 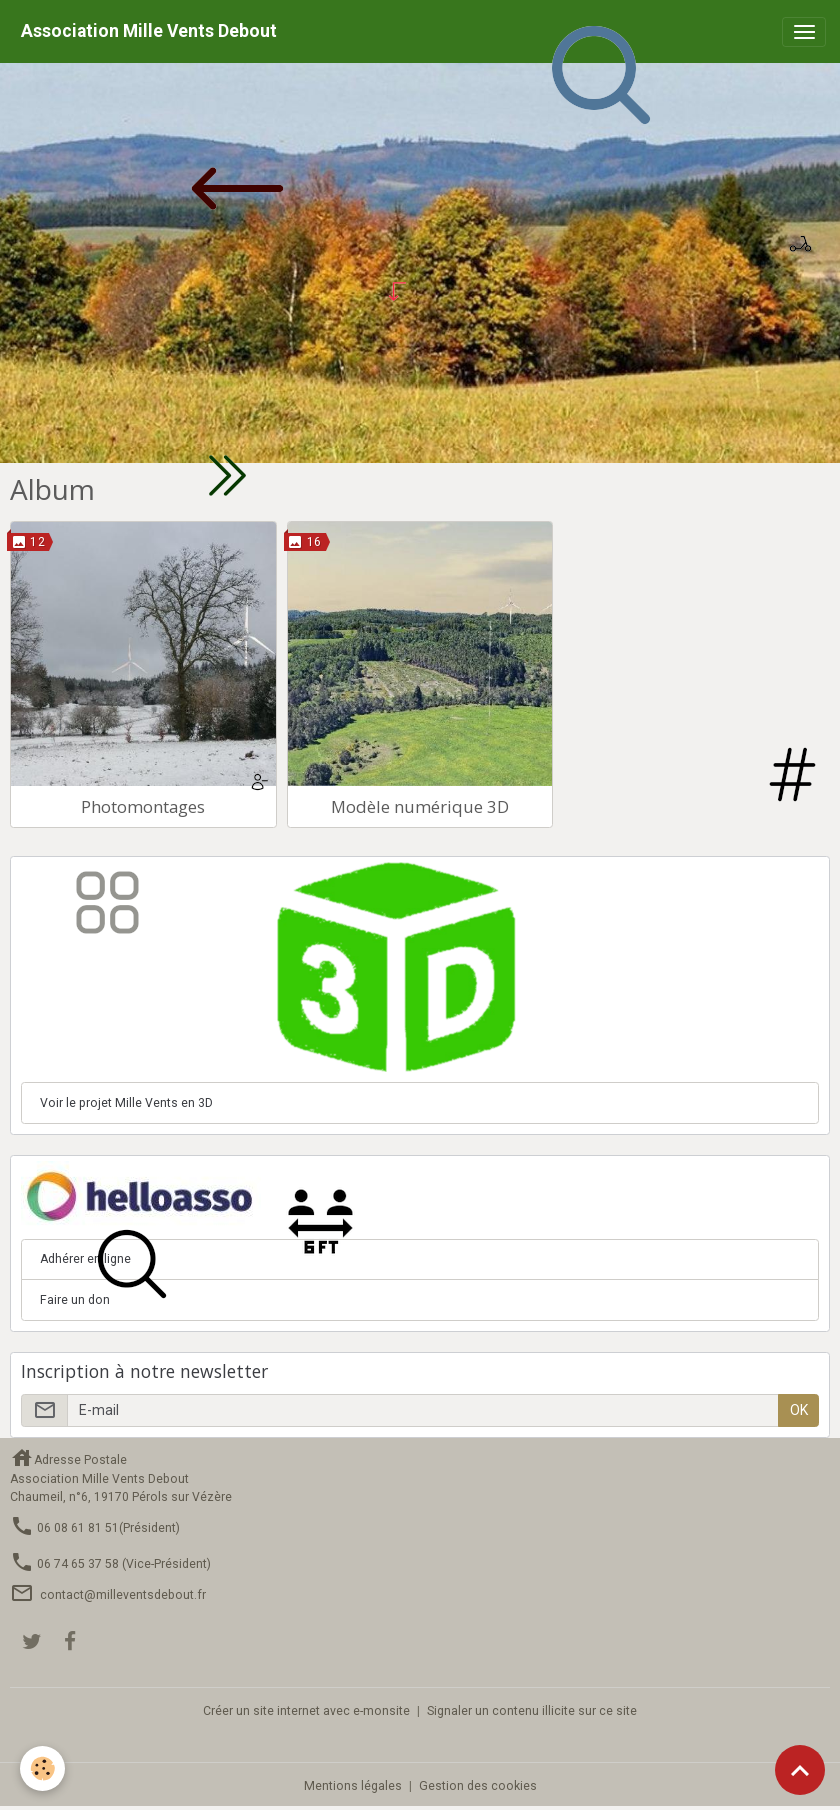 What do you see at coordinates (237, 188) in the screenshot?
I see `go back to the previous page` at bounding box center [237, 188].